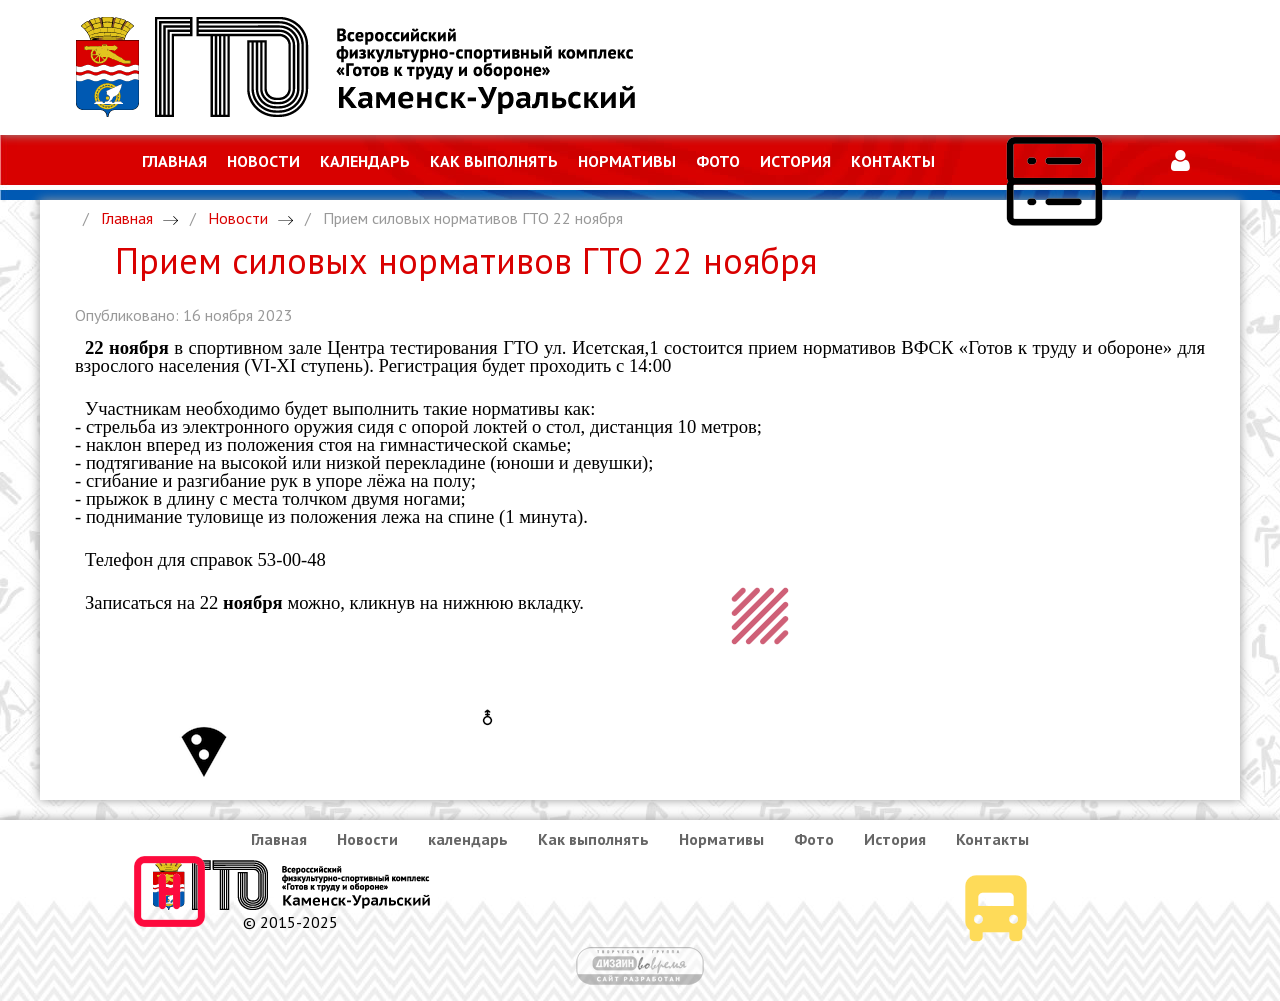 The image size is (1280, 1001). What do you see at coordinates (204, 752) in the screenshot?
I see `find nearby pizza restaurants` at bounding box center [204, 752].